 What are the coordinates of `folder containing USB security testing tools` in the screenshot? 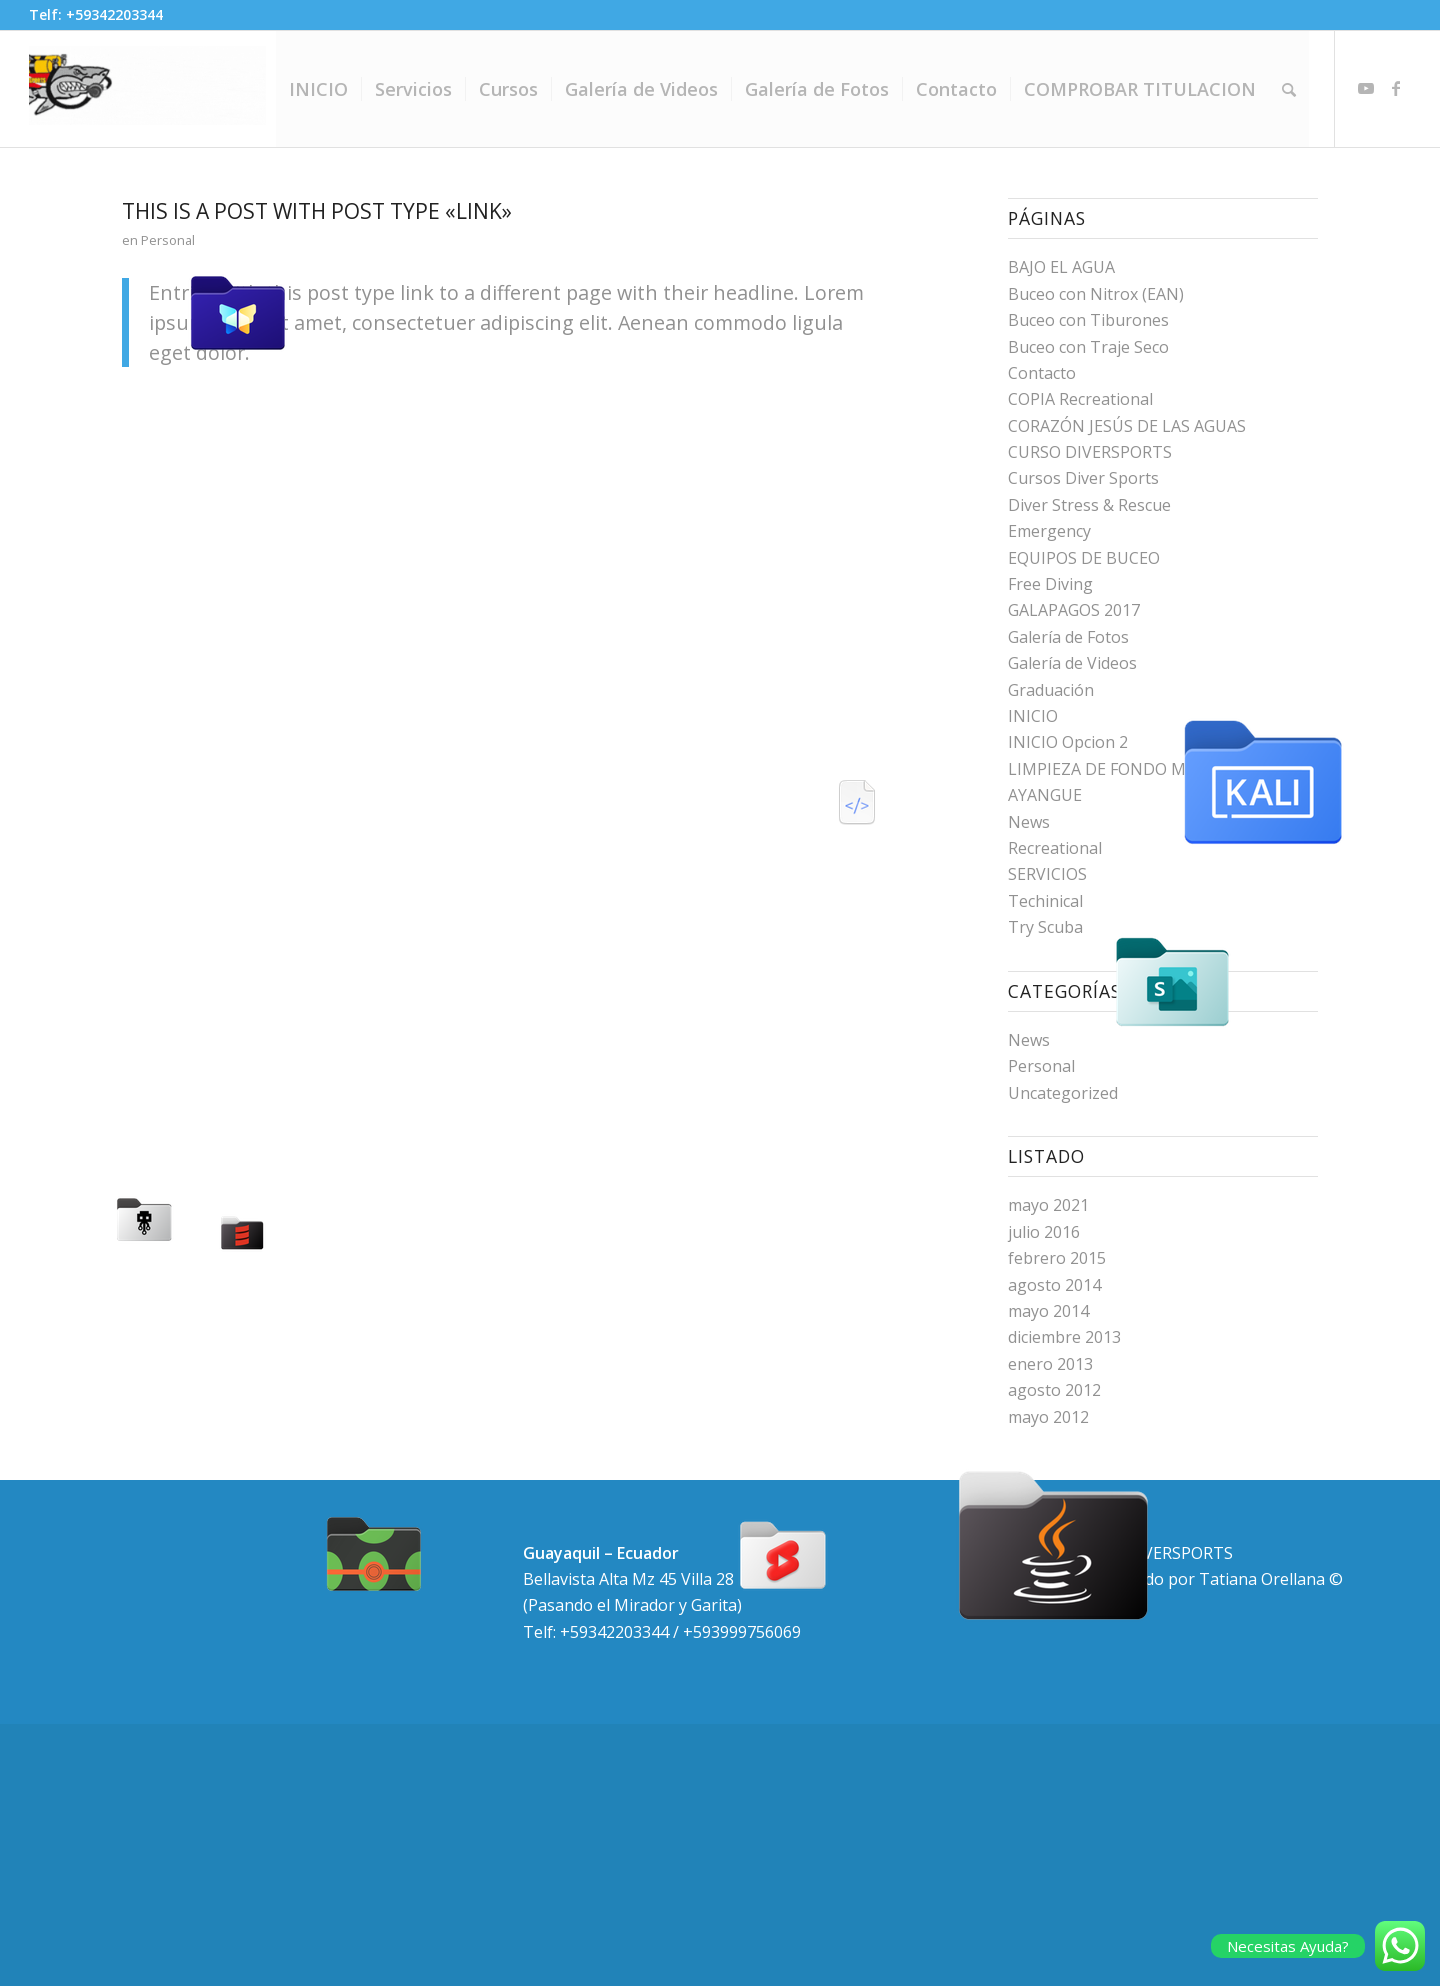 It's located at (144, 1221).